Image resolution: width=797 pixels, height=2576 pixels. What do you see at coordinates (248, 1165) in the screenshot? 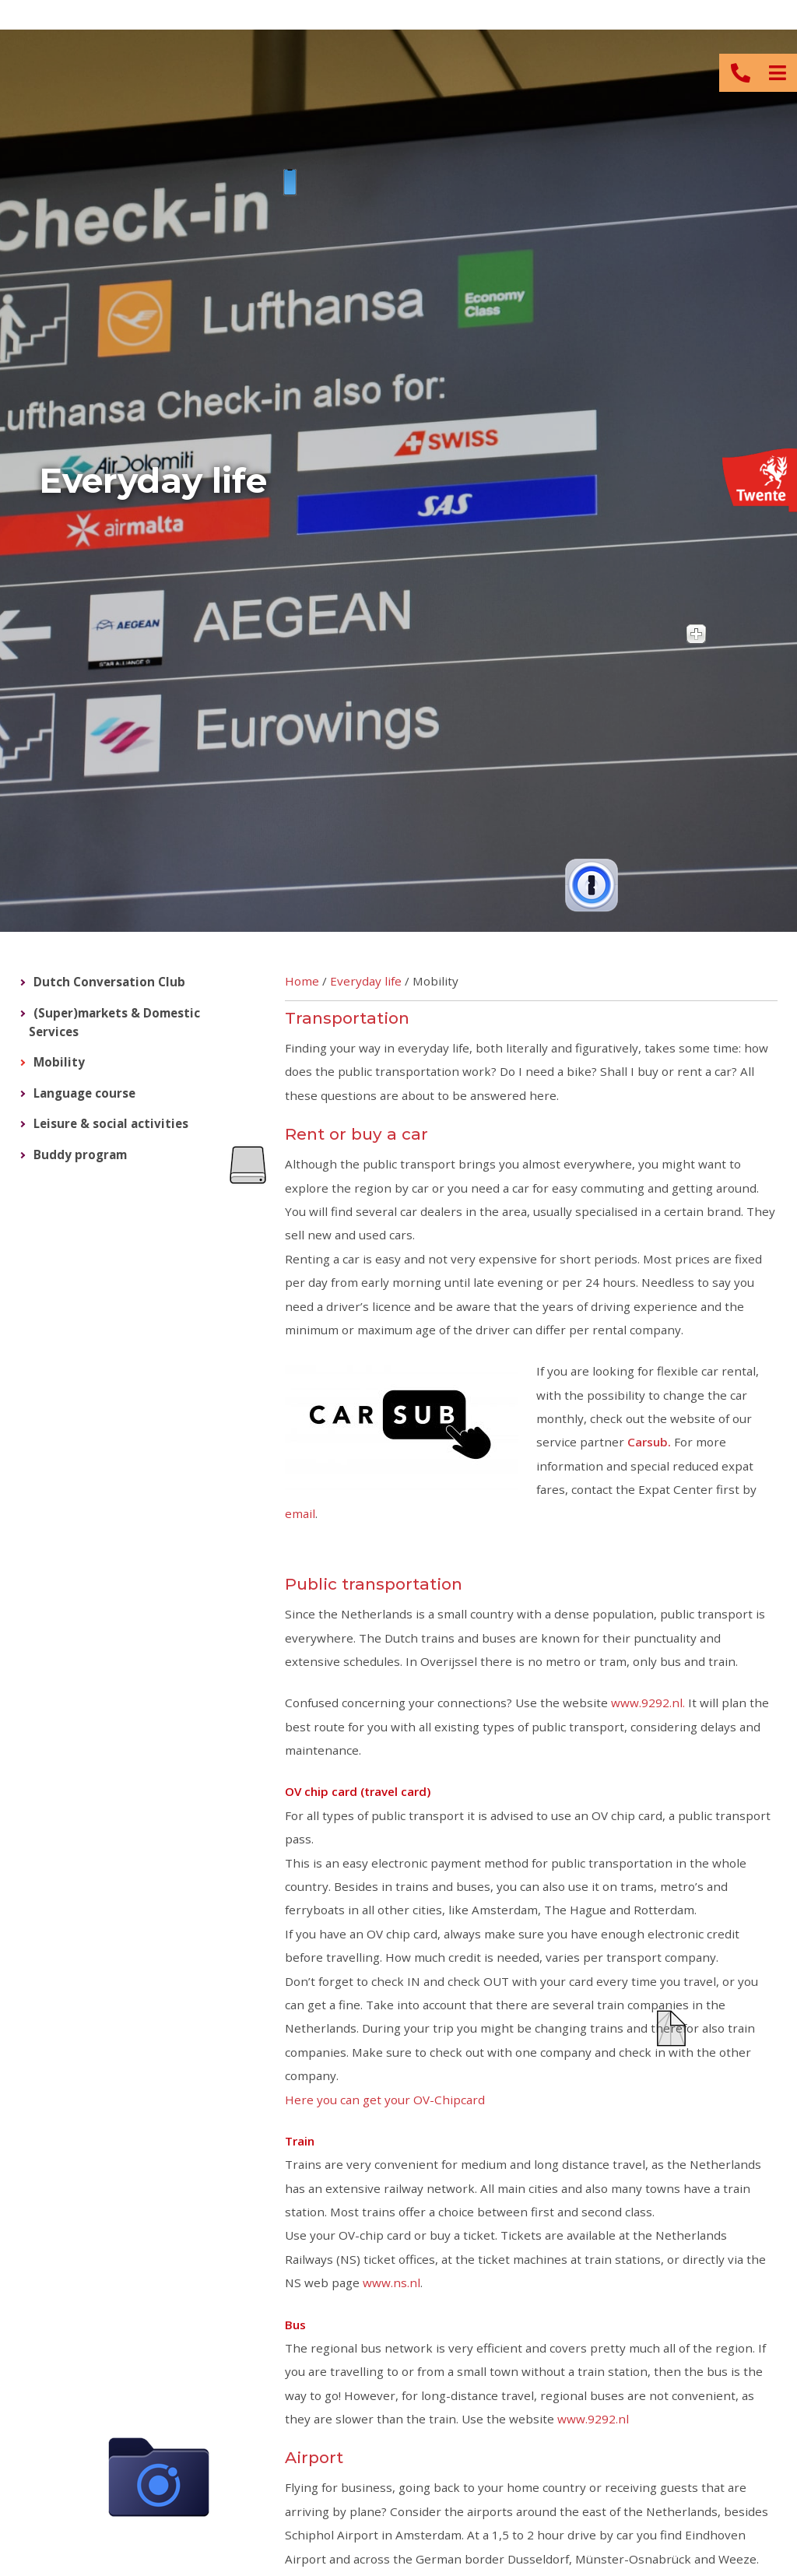
I see `access external drive in sidebar` at bounding box center [248, 1165].